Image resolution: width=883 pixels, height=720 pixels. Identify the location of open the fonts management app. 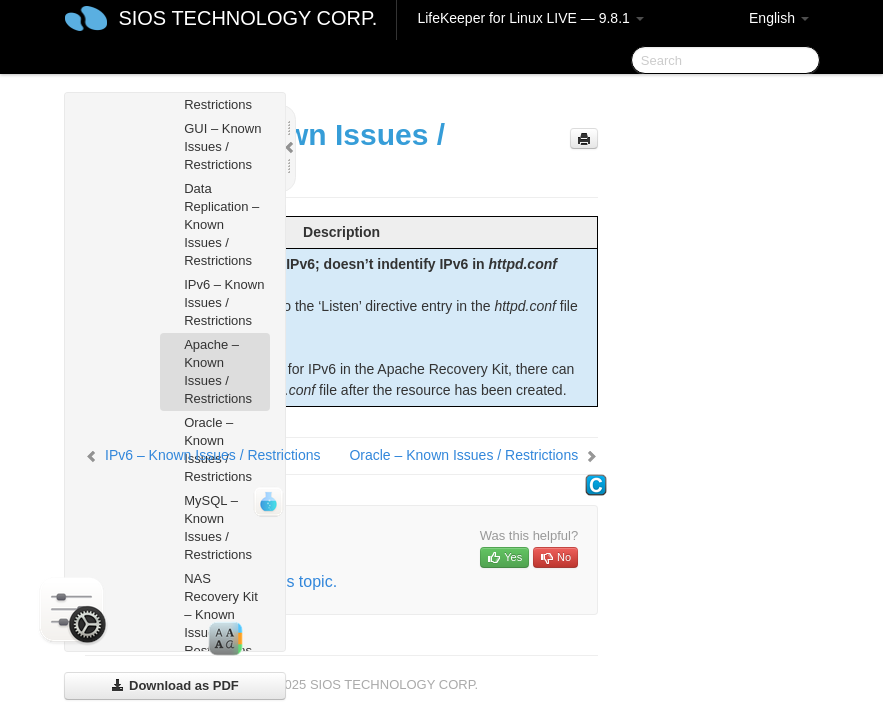
(225, 638).